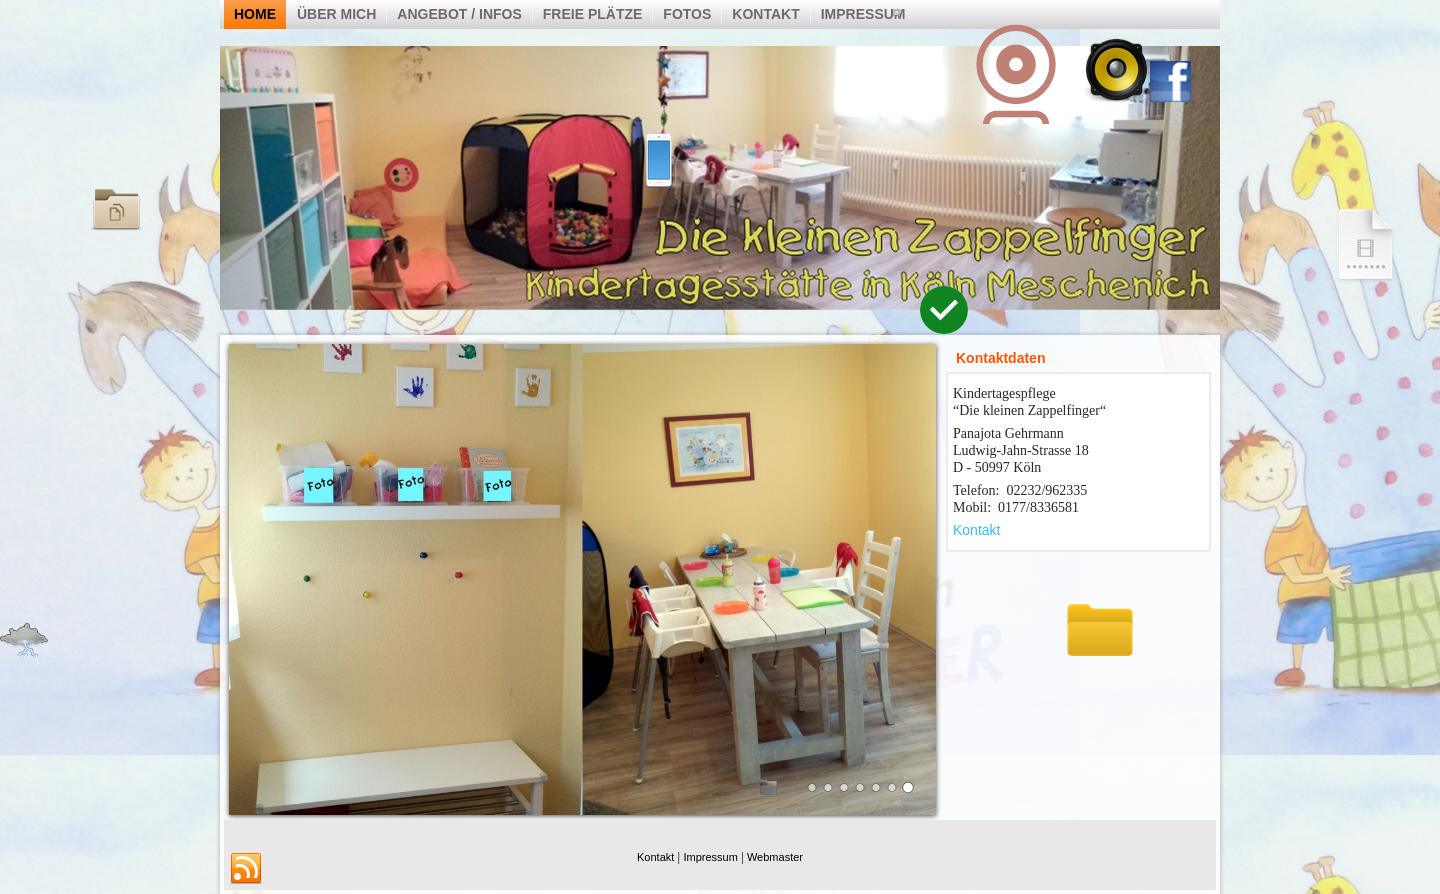 This screenshot has width=1440, height=894. Describe the element at coordinates (898, 12) in the screenshot. I see `clear text or input field` at that location.